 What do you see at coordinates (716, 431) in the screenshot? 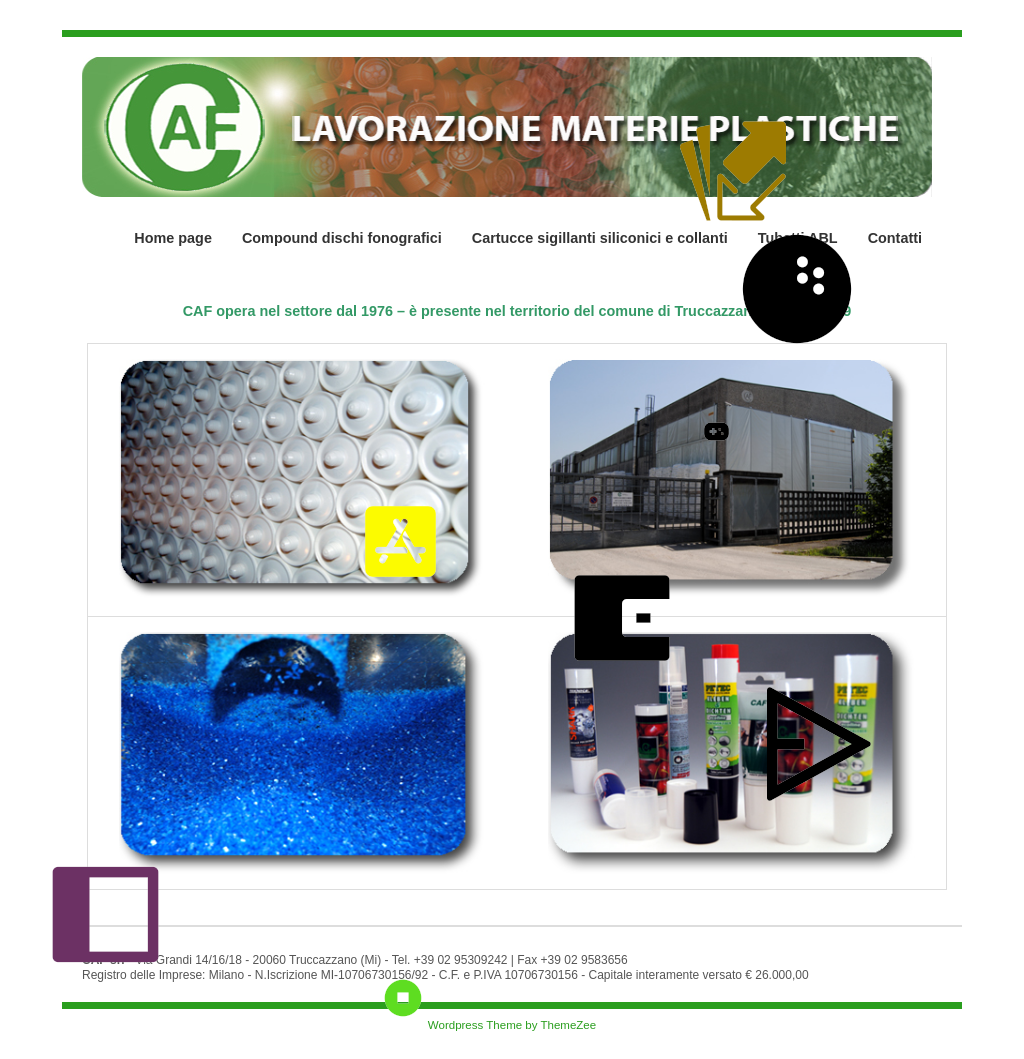
I see `open gaming or games section` at bounding box center [716, 431].